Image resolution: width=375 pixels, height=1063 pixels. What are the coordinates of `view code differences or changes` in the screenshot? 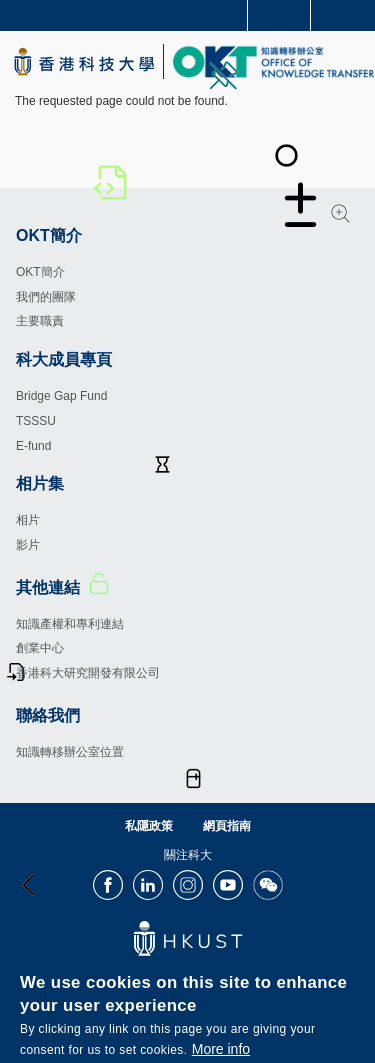 It's located at (300, 205).